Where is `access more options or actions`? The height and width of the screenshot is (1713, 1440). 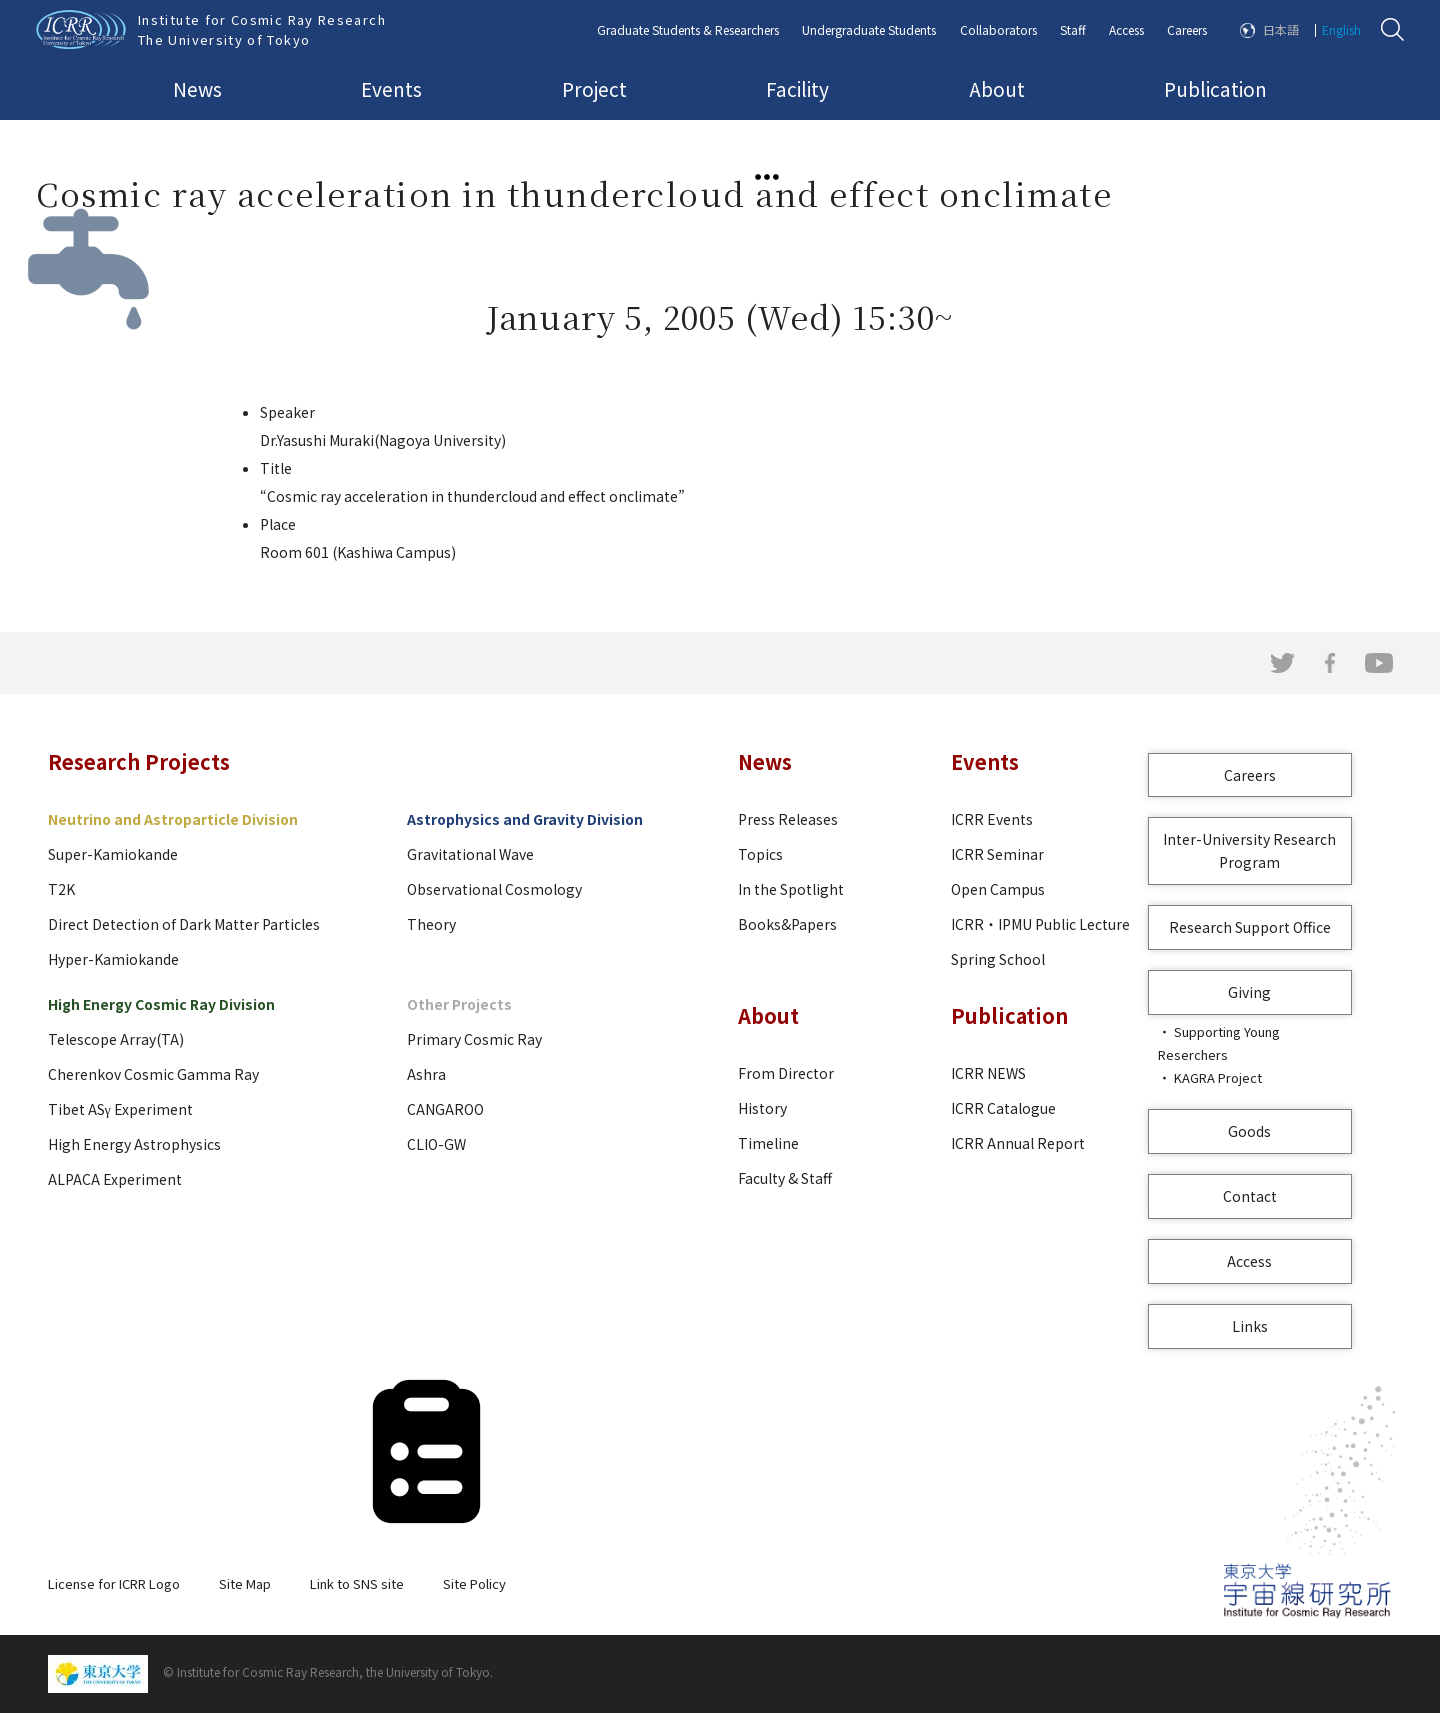
access more options or actions is located at coordinates (767, 177).